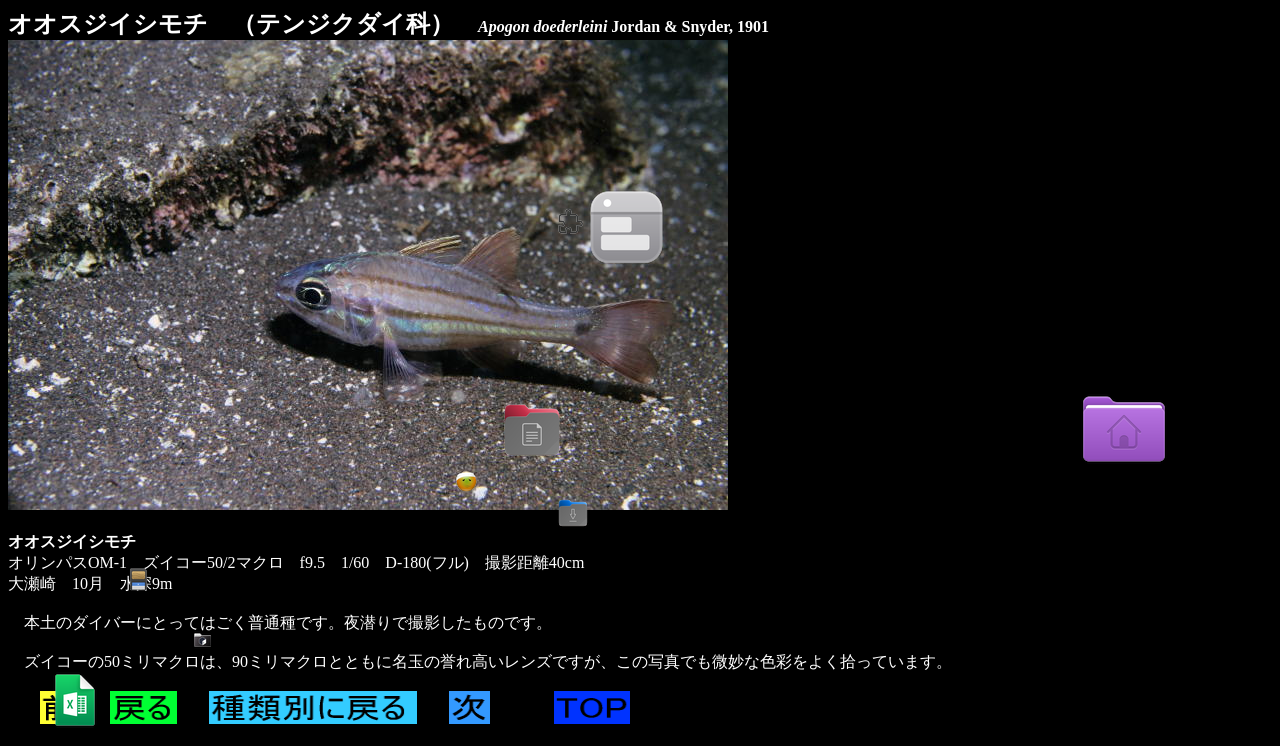 The image size is (1280, 746). I want to click on indicates user is feeling unwell or sick, so click(466, 482).